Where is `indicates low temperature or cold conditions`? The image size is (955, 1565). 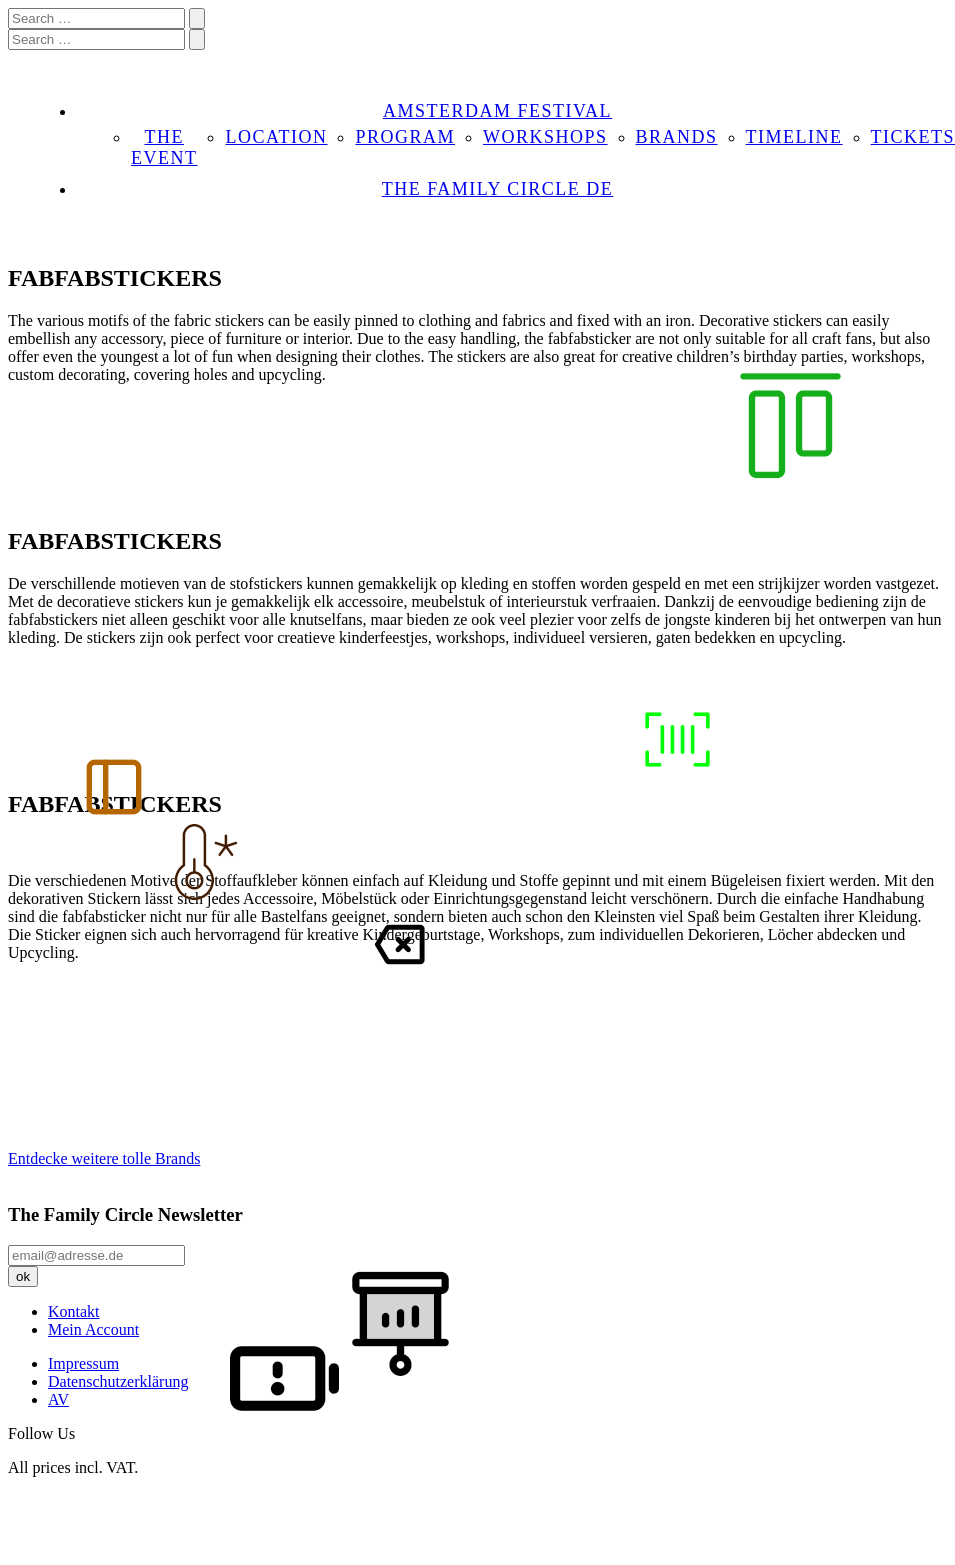 indicates low temperature or cold conditions is located at coordinates (197, 862).